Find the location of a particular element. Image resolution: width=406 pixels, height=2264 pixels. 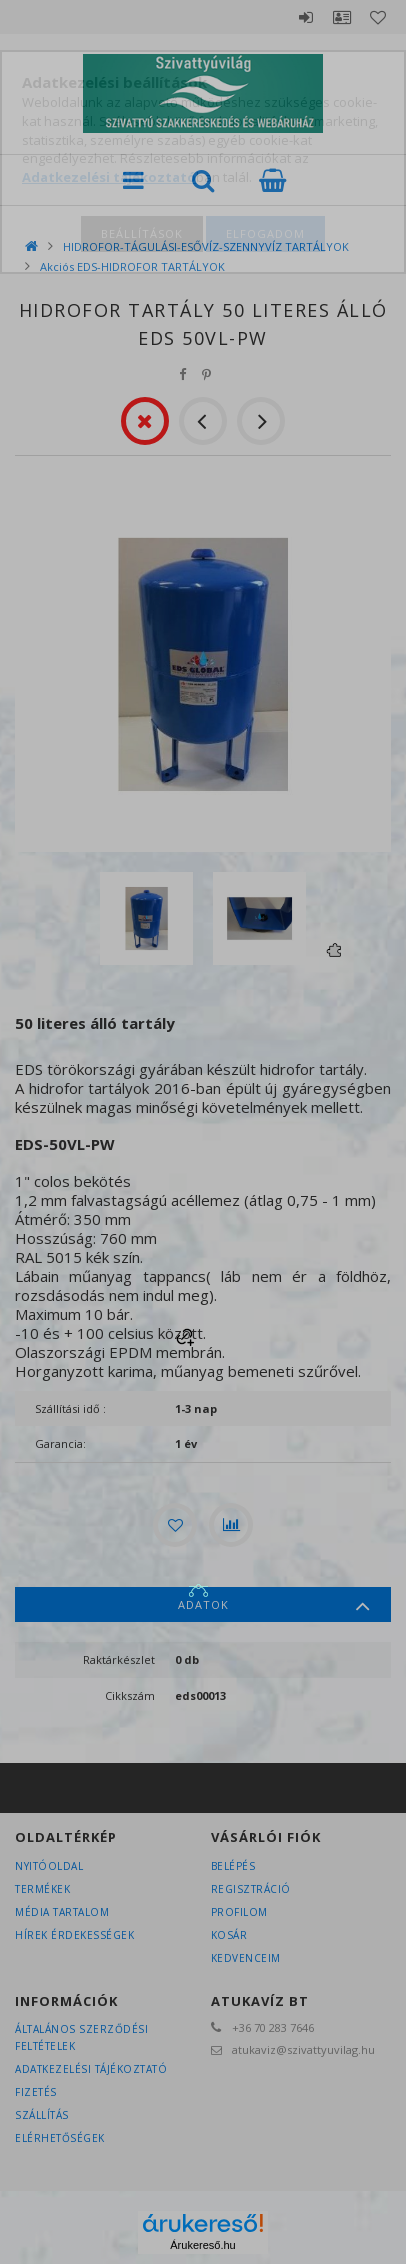

access plugins or extensions is located at coordinates (334, 950).